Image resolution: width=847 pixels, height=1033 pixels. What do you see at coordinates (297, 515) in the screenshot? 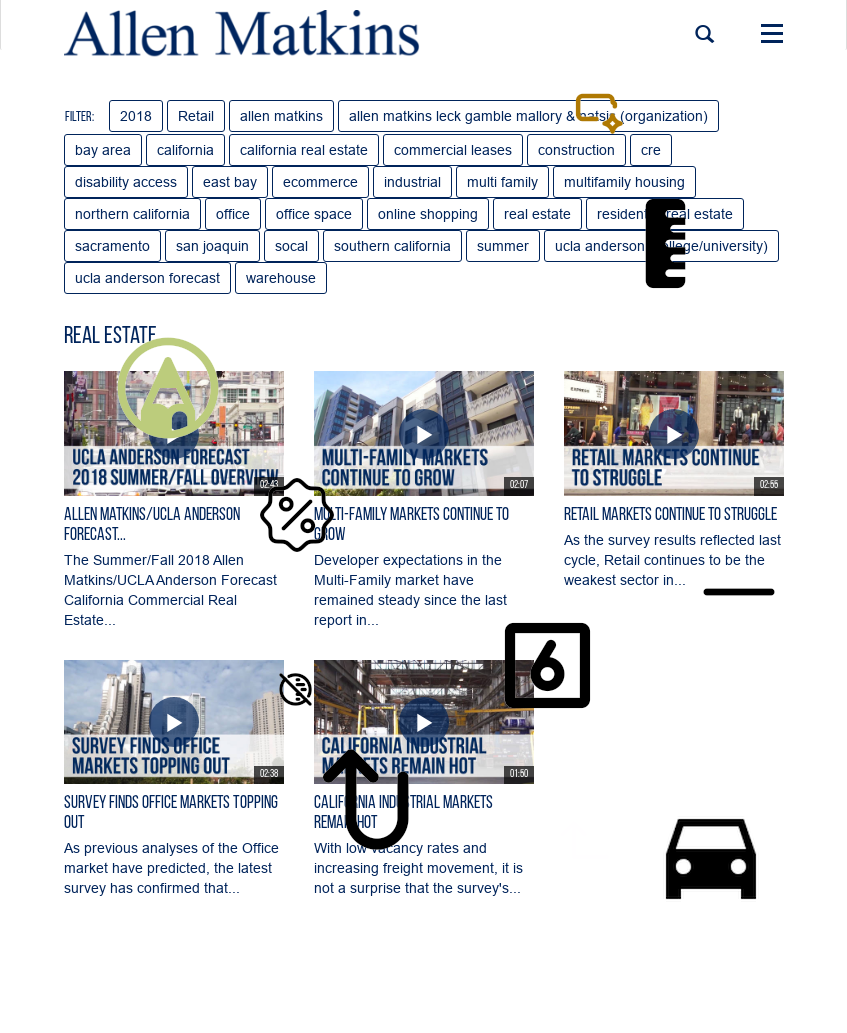
I see `view available discounts or promotions` at bounding box center [297, 515].